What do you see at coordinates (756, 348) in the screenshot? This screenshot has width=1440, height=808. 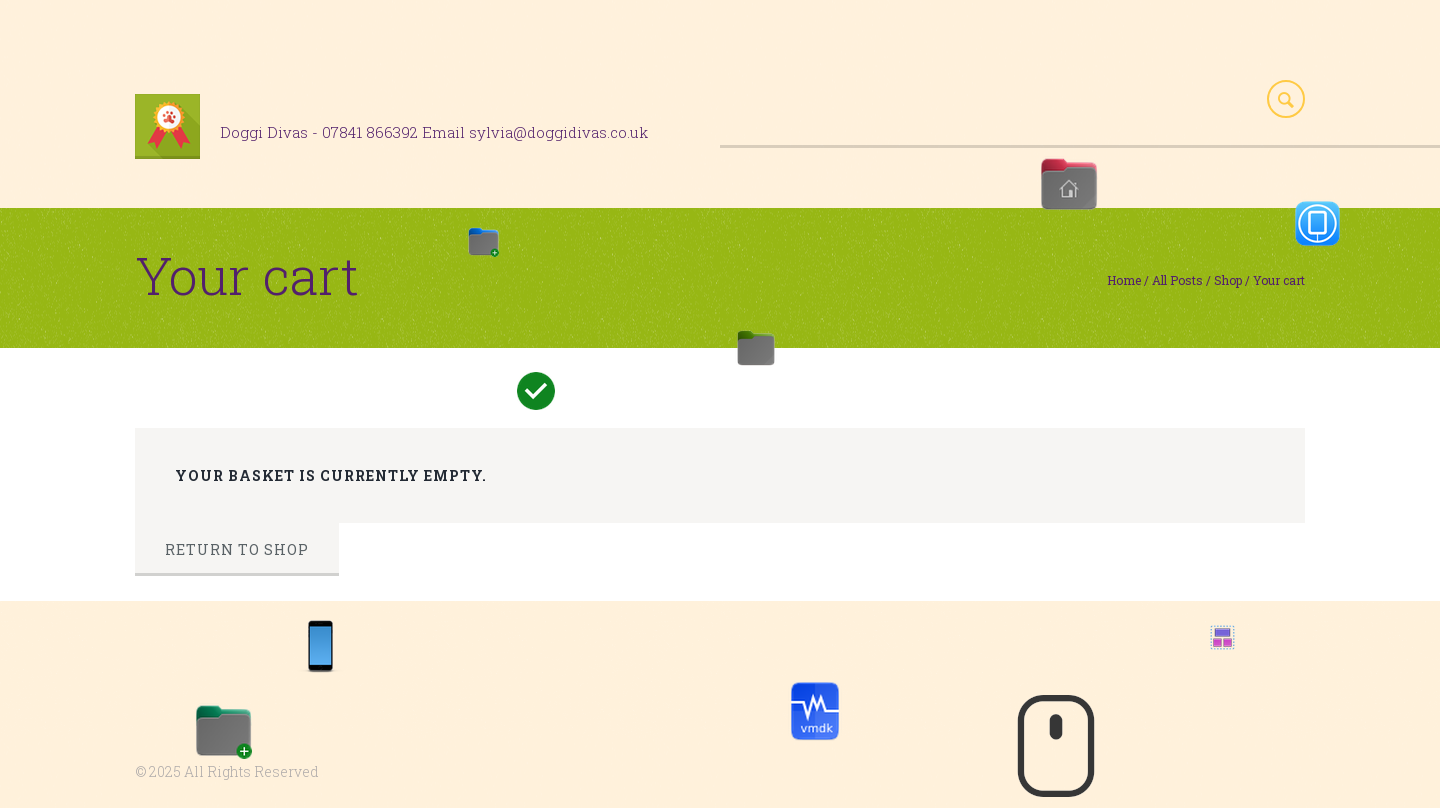 I see `open folder to view contents` at bounding box center [756, 348].